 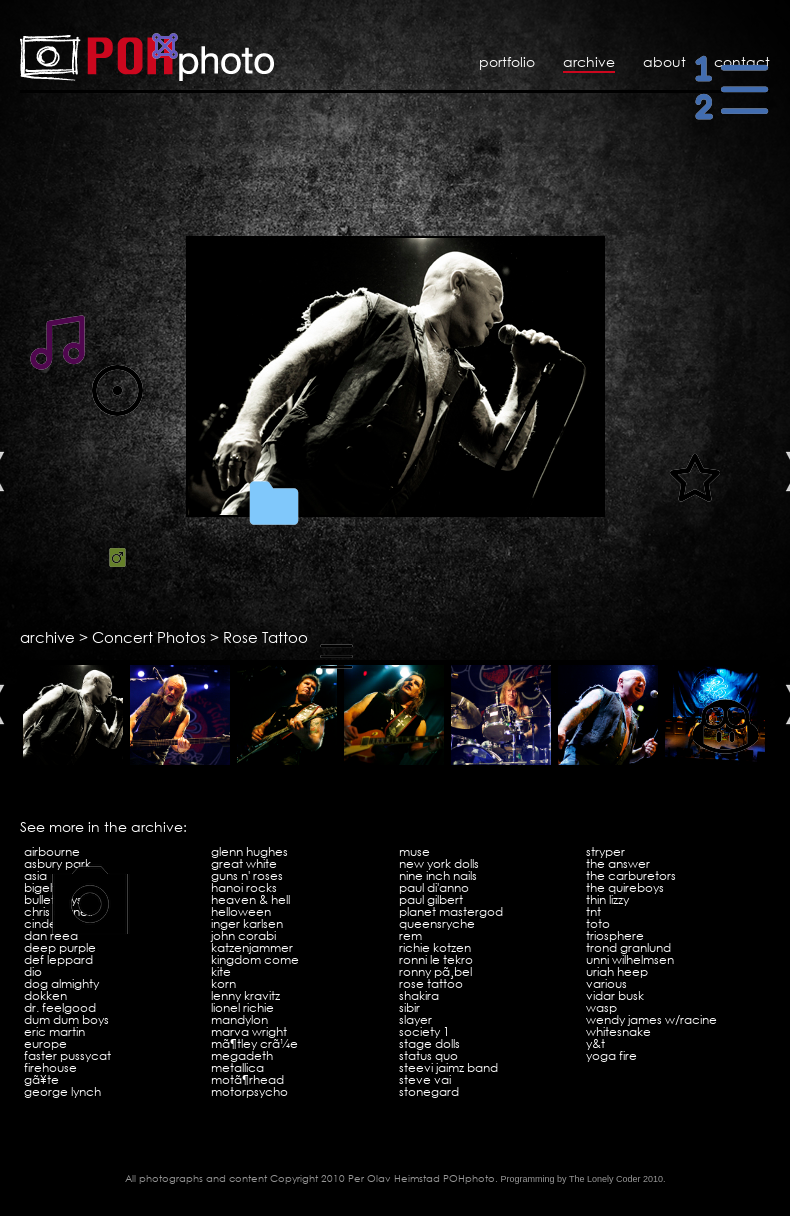 What do you see at coordinates (90, 904) in the screenshot?
I see `take a photo` at bounding box center [90, 904].